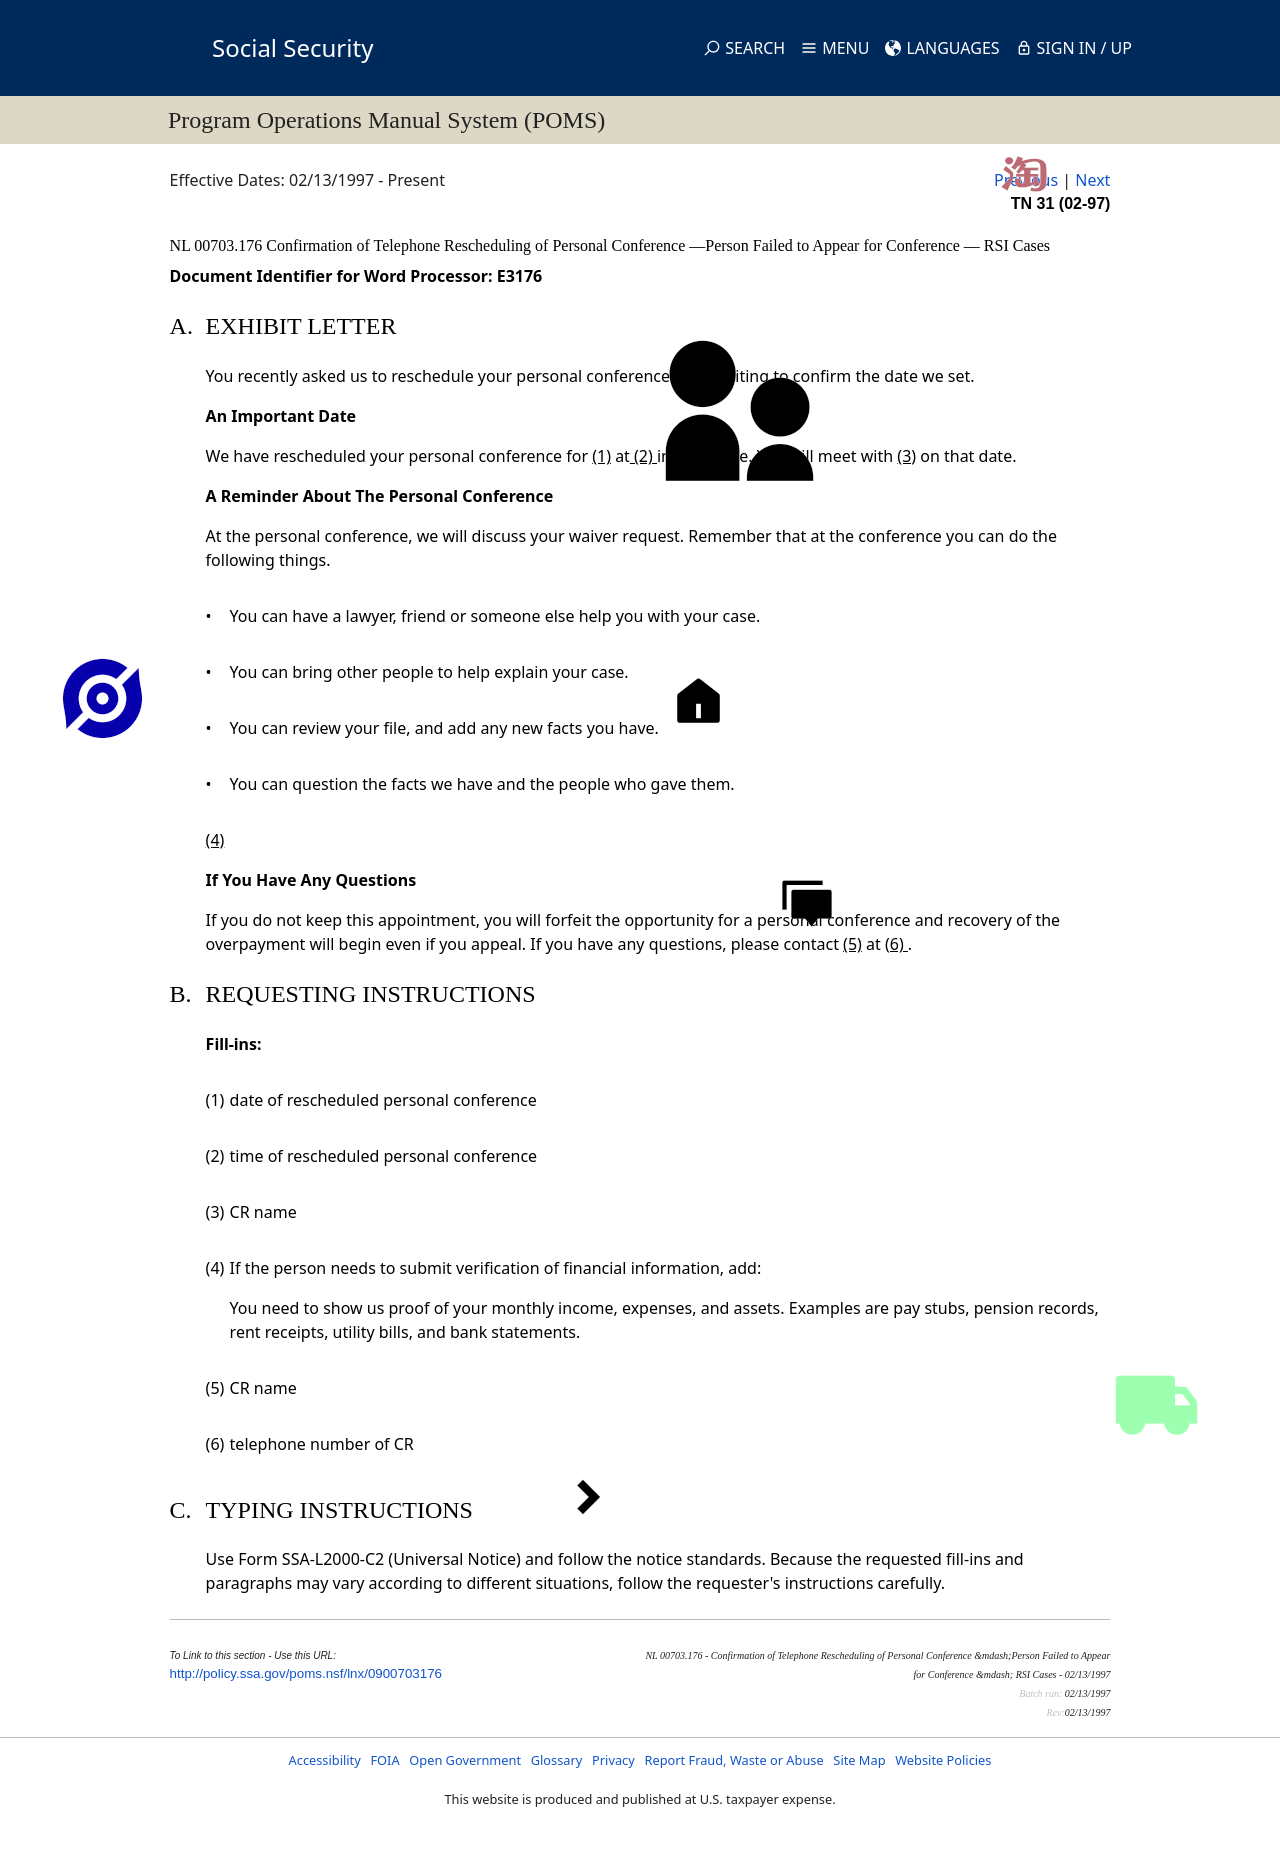 The height and width of the screenshot is (1868, 1280). Describe the element at coordinates (698, 701) in the screenshot. I see `navigate to the home screen` at that location.